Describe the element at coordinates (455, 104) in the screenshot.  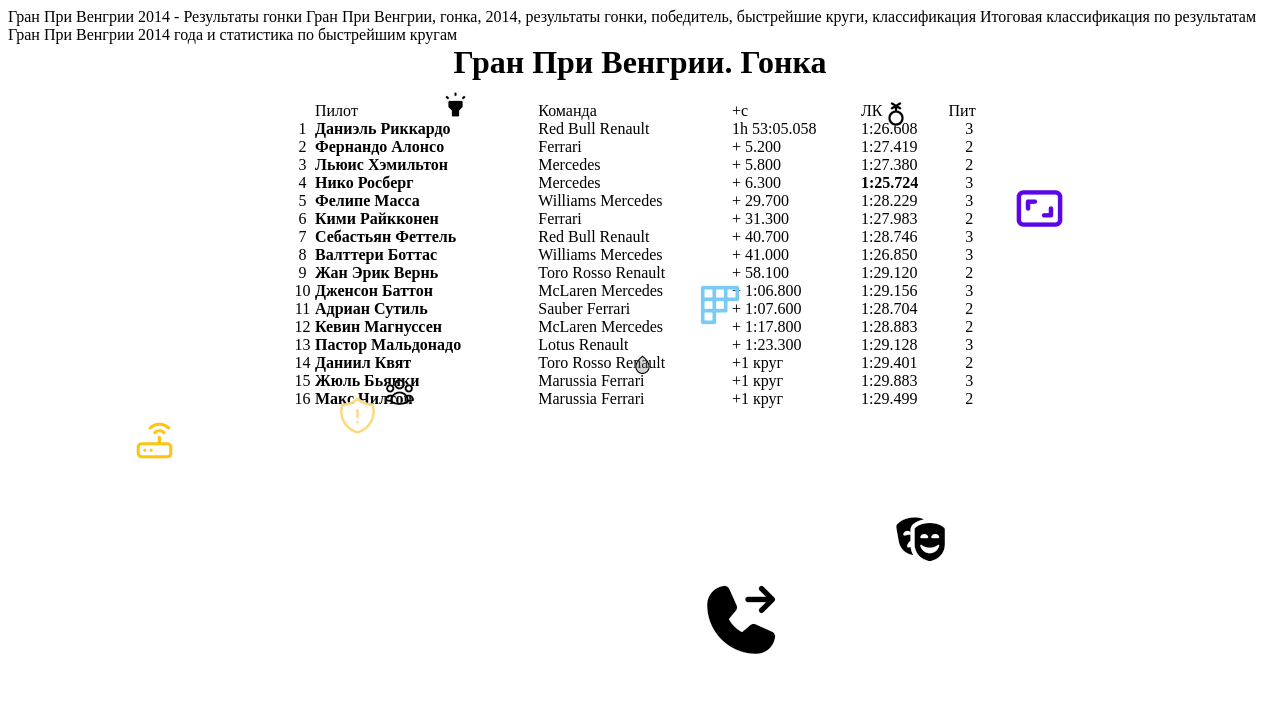
I see `highlight selected text` at that location.